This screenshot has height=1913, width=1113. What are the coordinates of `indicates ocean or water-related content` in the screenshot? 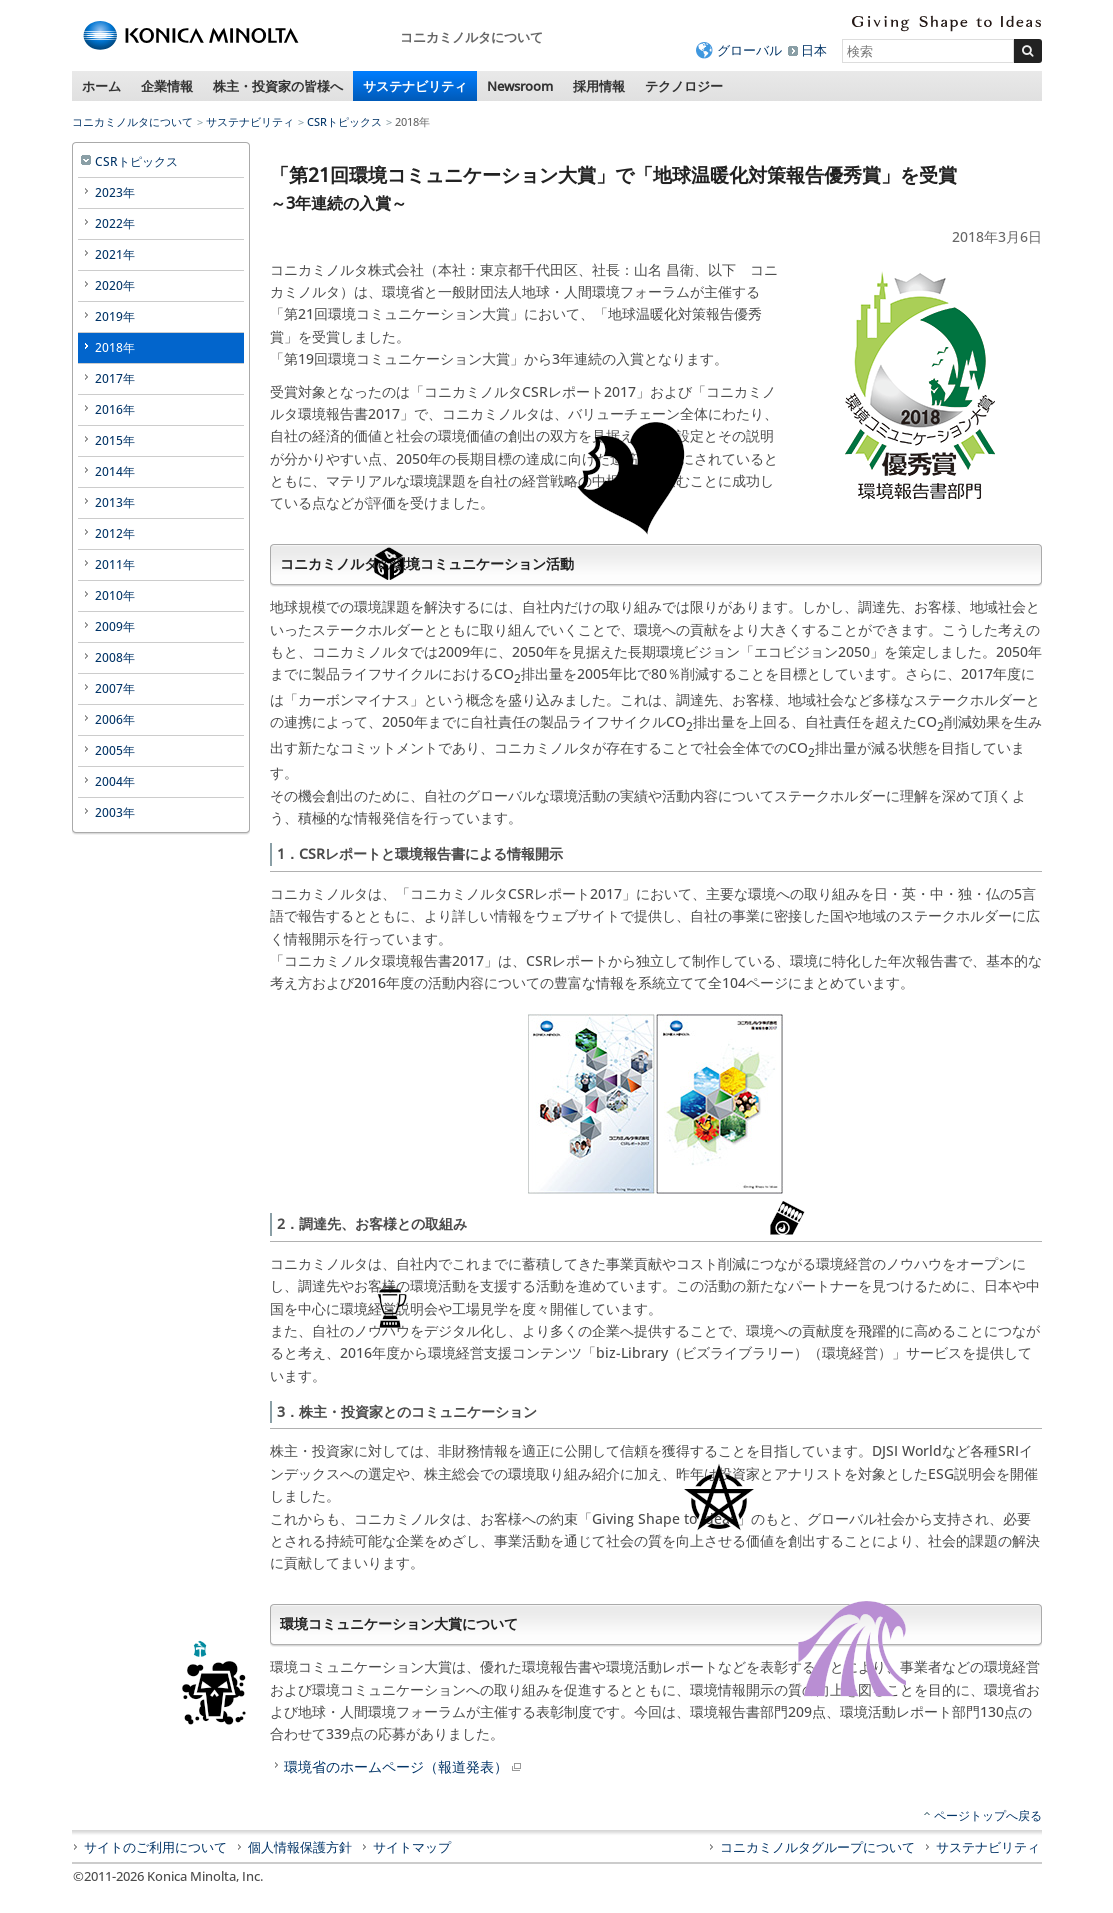 It's located at (852, 1642).